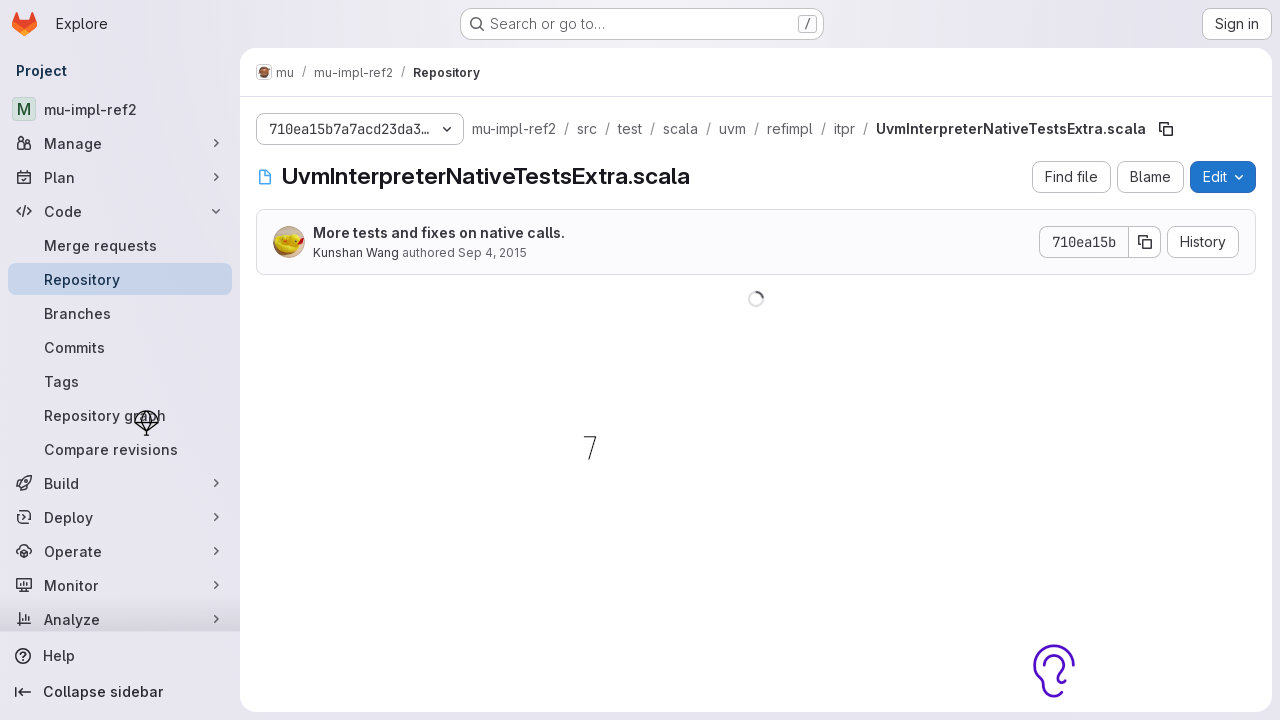 Image resolution: width=1280 pixels, height=720 pixels. What do you see at coordinates (146, 423) in the screenshot?
I see `access airdrop or file drop feature` at bounding box center [146, 423].